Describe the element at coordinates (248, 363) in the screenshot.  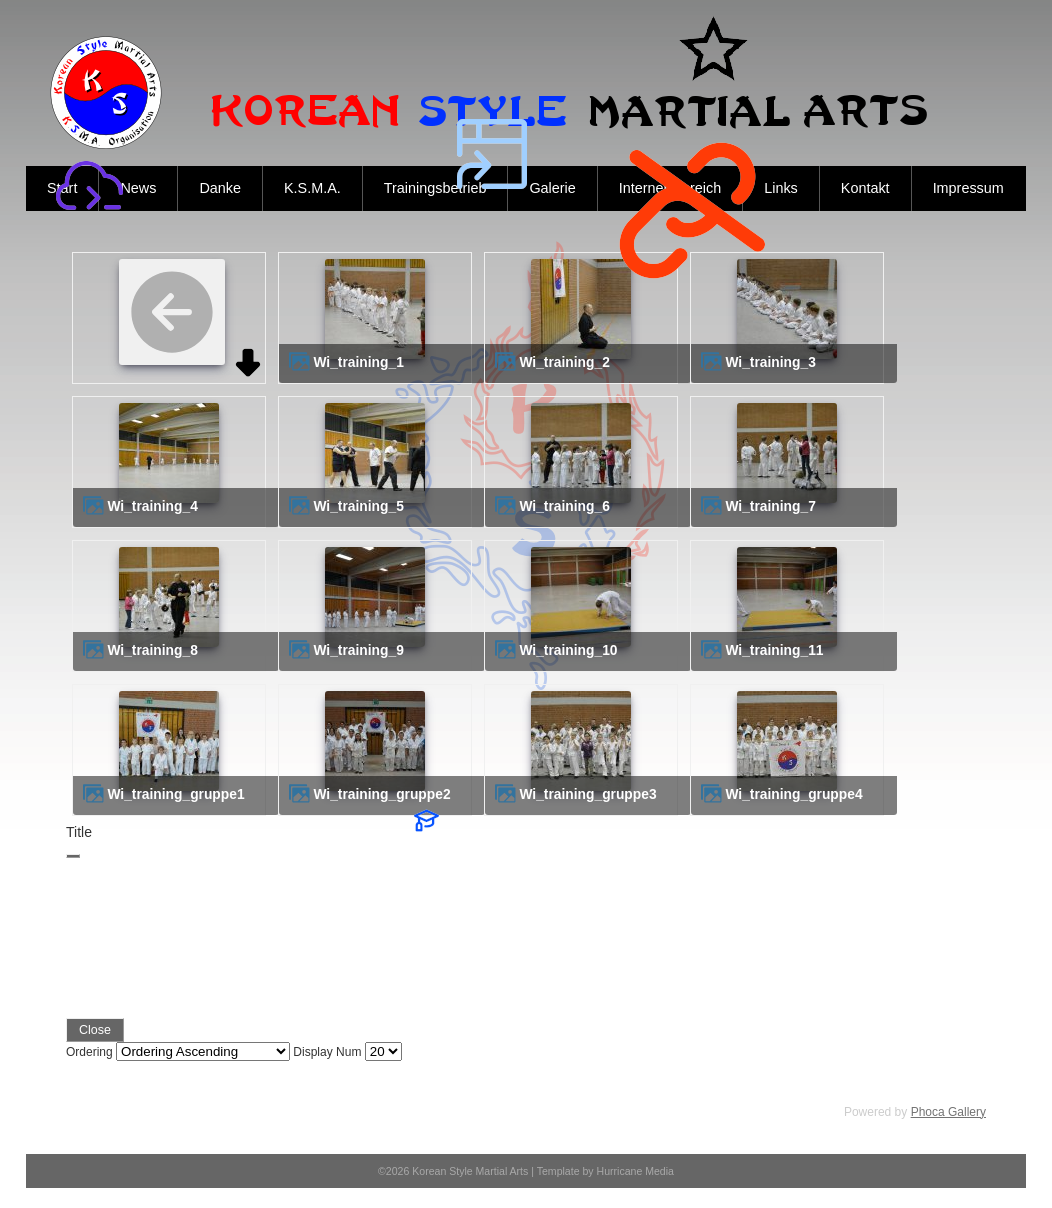
I see `download a file or content` at that location.